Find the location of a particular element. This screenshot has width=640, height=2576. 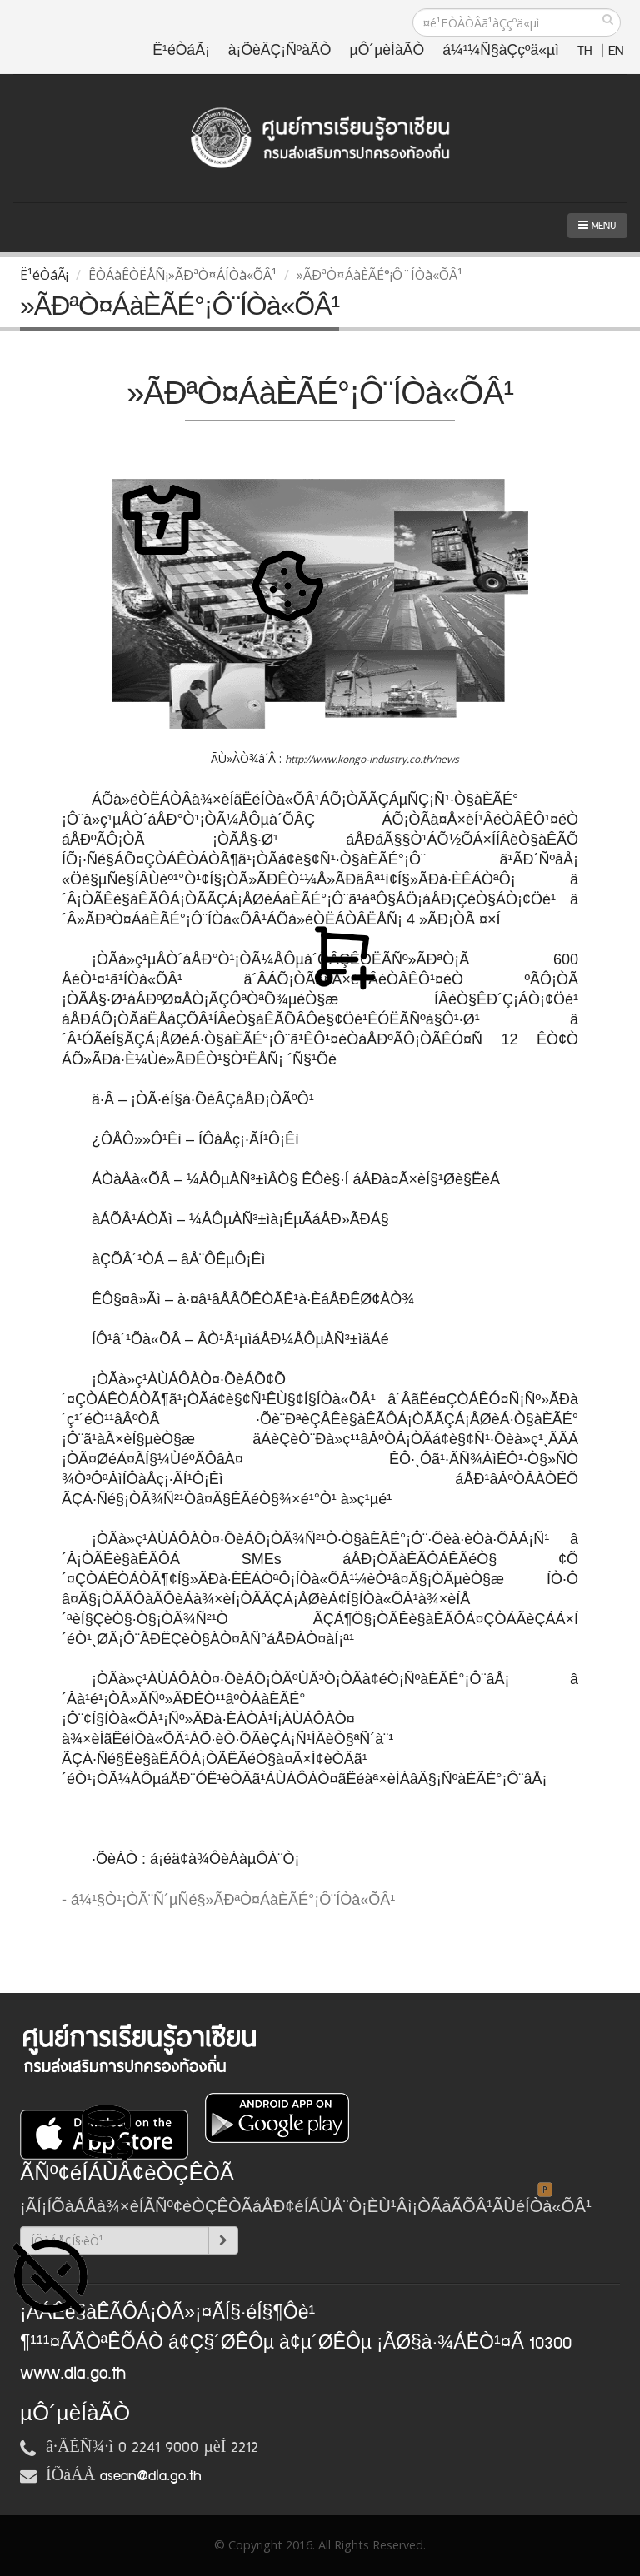

indicates content is unpublished or hidden from public view is located at coordinates (51, 2276).